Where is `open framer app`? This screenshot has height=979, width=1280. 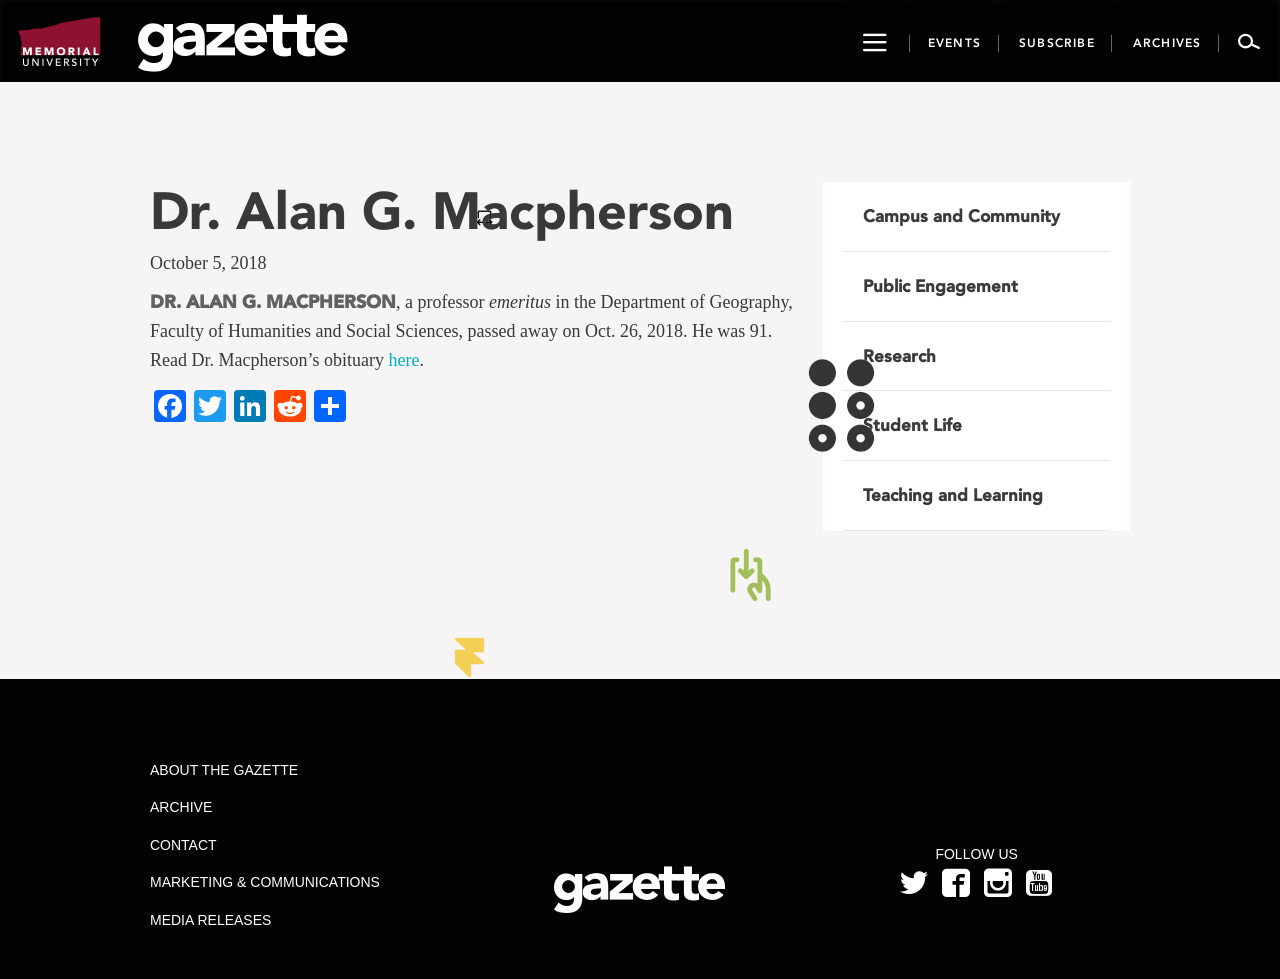
open framer app is located at coordinates (469, 655).